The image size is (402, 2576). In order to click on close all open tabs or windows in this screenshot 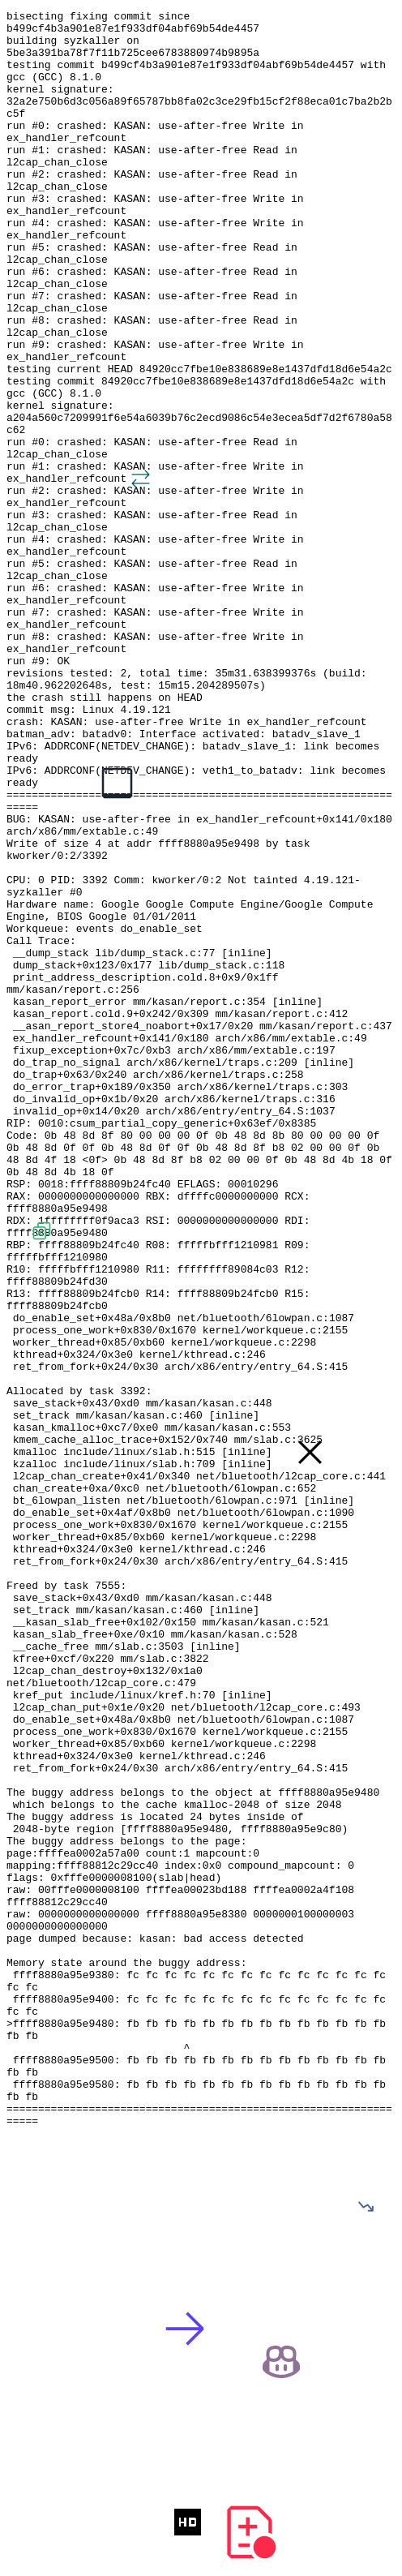, I will do `click(41, 1230)`.